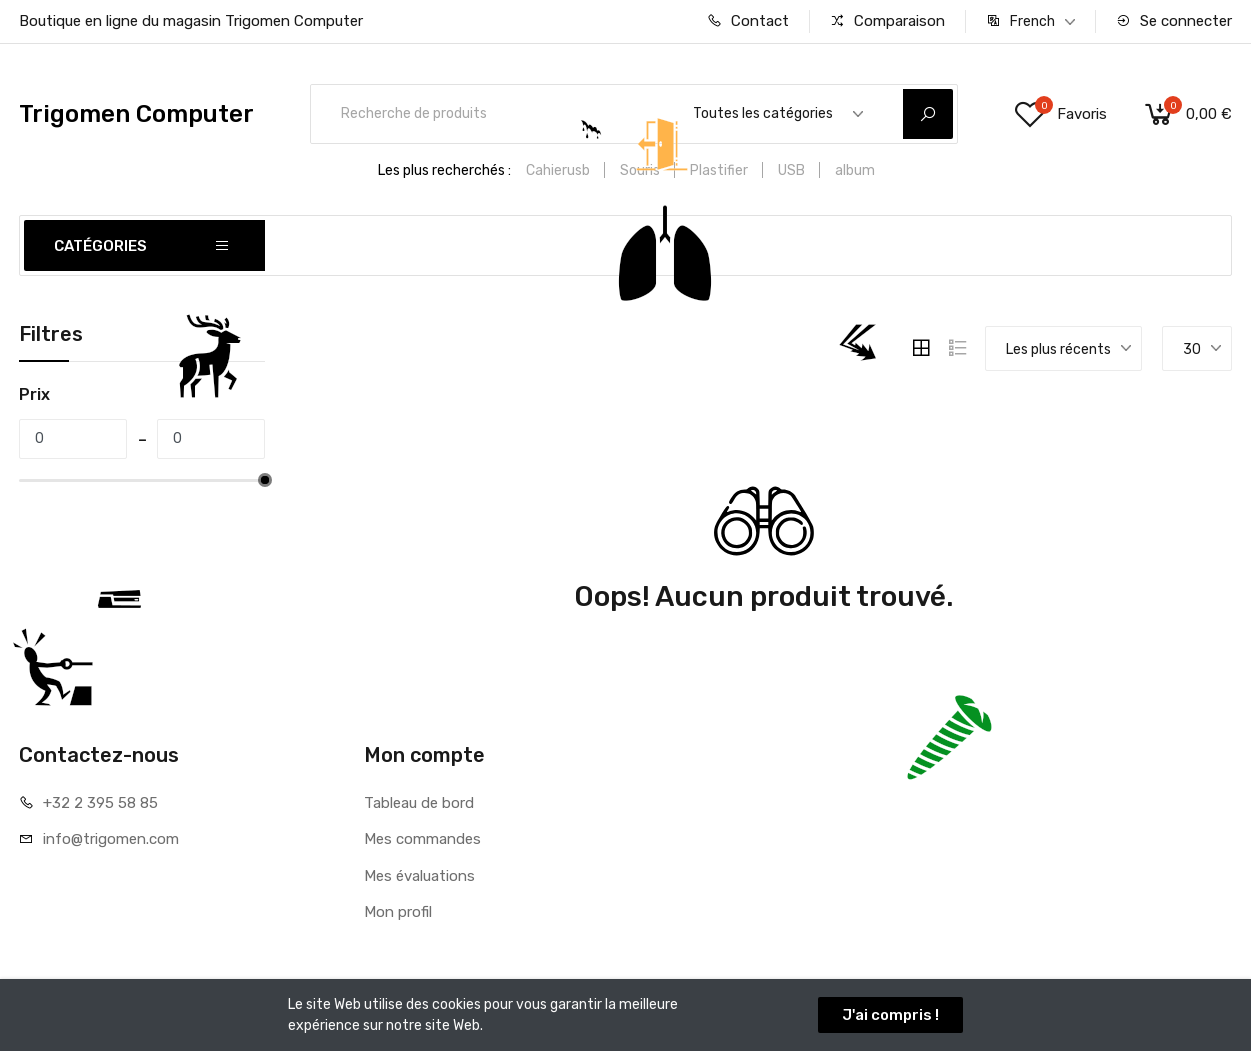  What do you see at coordinates (591, 130) in the screenshot?
I see `indicates damage or injury status in a game` at bounding box center [591, 130].